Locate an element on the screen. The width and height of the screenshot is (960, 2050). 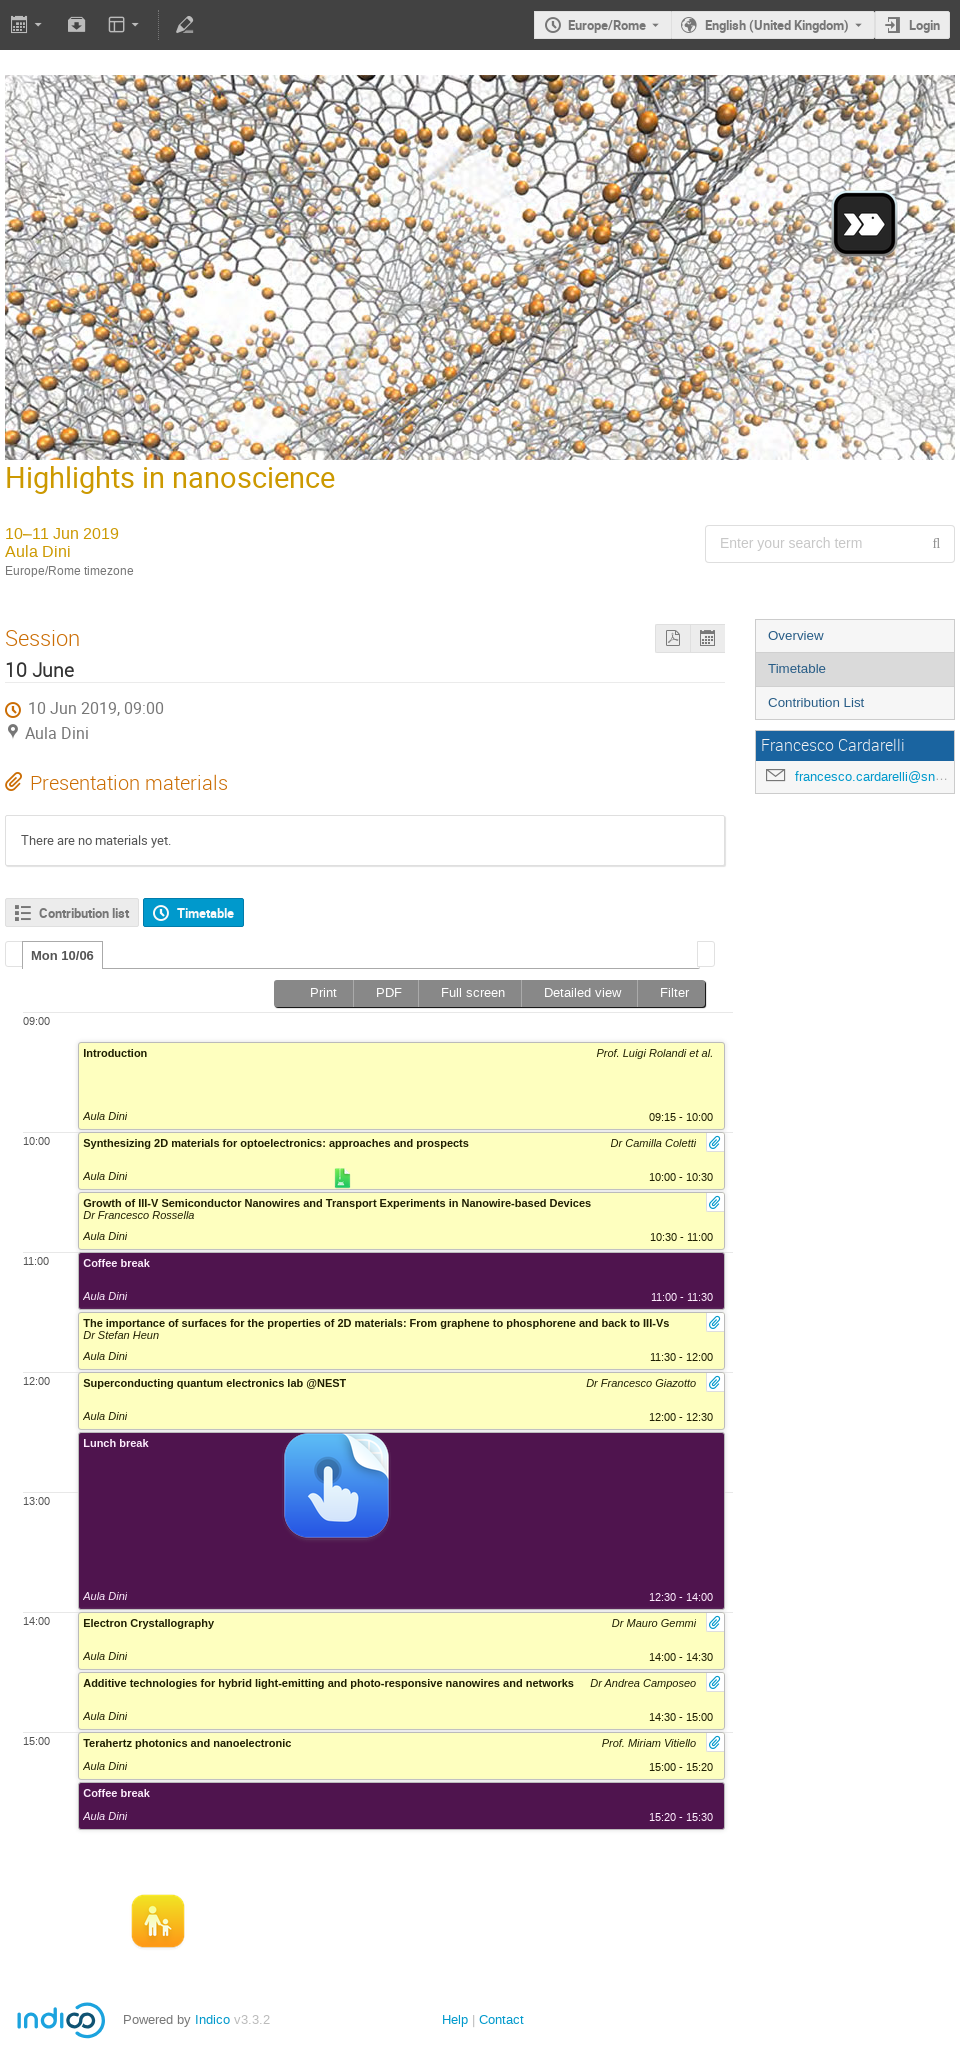
open touchscreen settings and preferences is located at coordinates (336, 1485).